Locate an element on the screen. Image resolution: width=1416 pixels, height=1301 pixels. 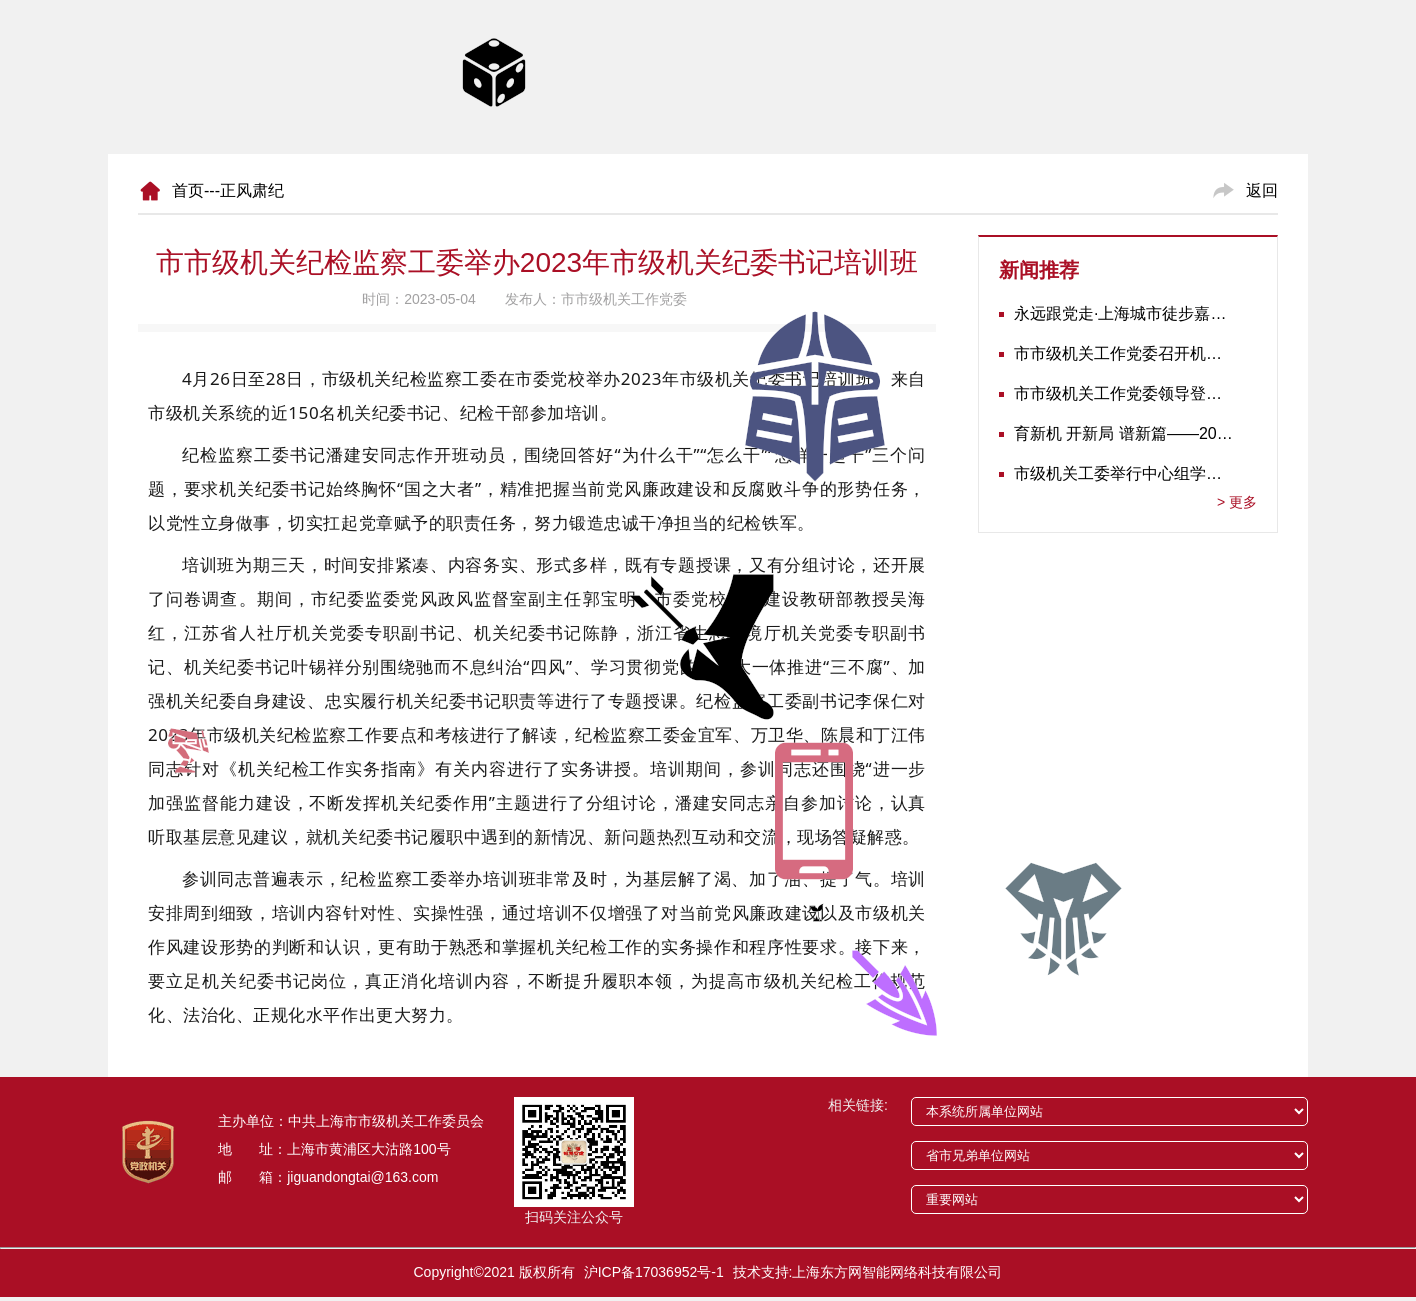
roll the dice or randomize is located at coordinates (494, 73).